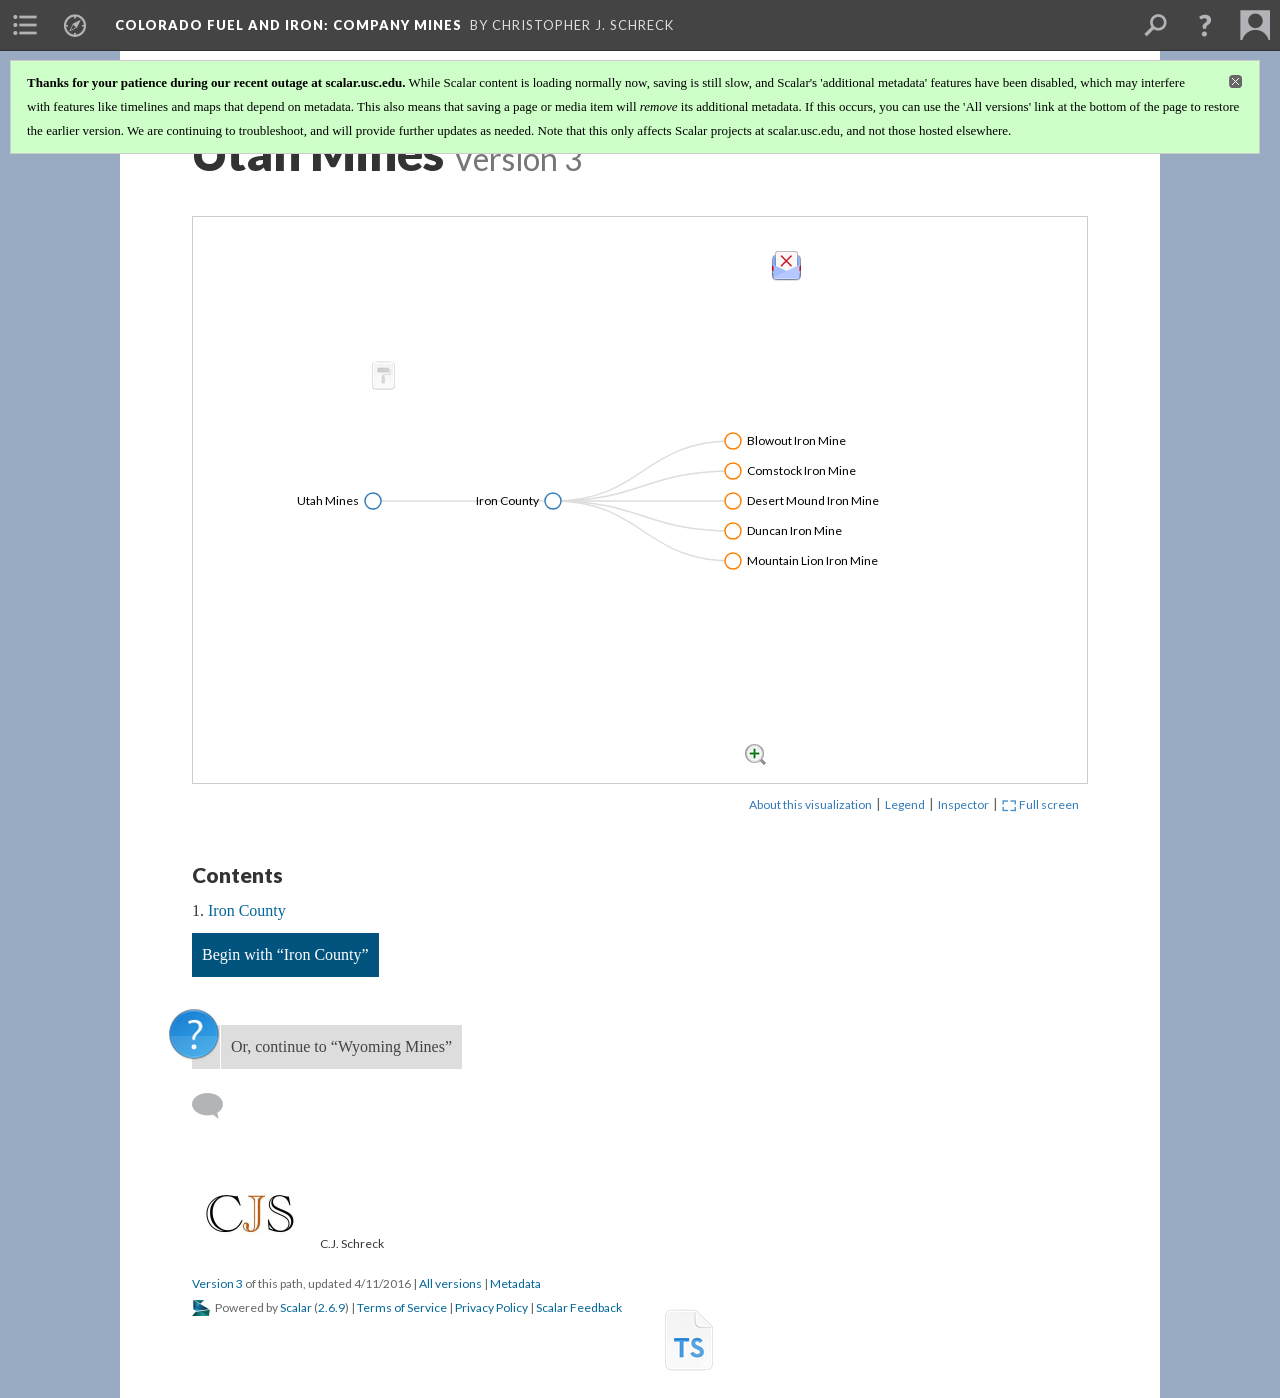 This screenshot has height=1398, width=1280. I want to click on typescript source code file, so click(689, 1340).